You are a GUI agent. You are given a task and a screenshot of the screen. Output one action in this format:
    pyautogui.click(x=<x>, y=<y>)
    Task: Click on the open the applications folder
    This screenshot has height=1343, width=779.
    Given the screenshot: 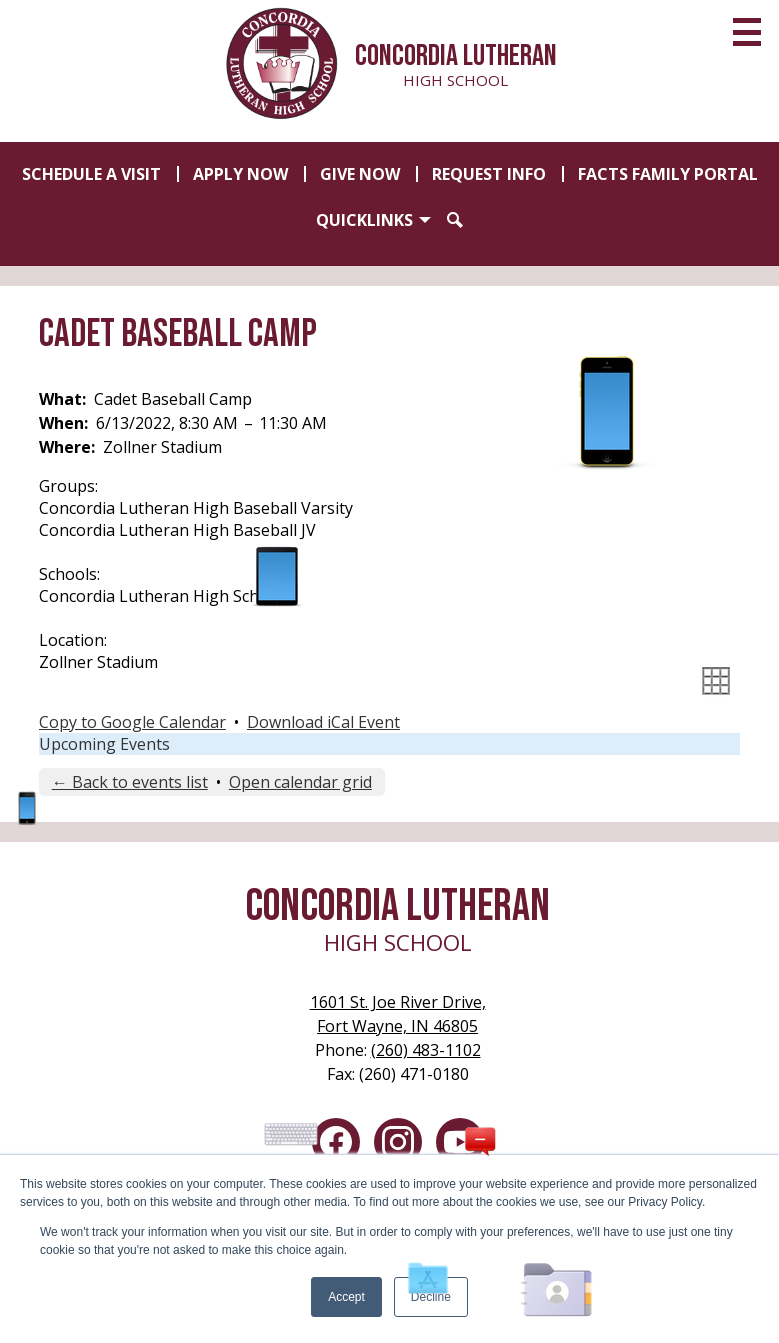 What is the action you would take?
    pyautogui.click(x=428, y=1278)
    